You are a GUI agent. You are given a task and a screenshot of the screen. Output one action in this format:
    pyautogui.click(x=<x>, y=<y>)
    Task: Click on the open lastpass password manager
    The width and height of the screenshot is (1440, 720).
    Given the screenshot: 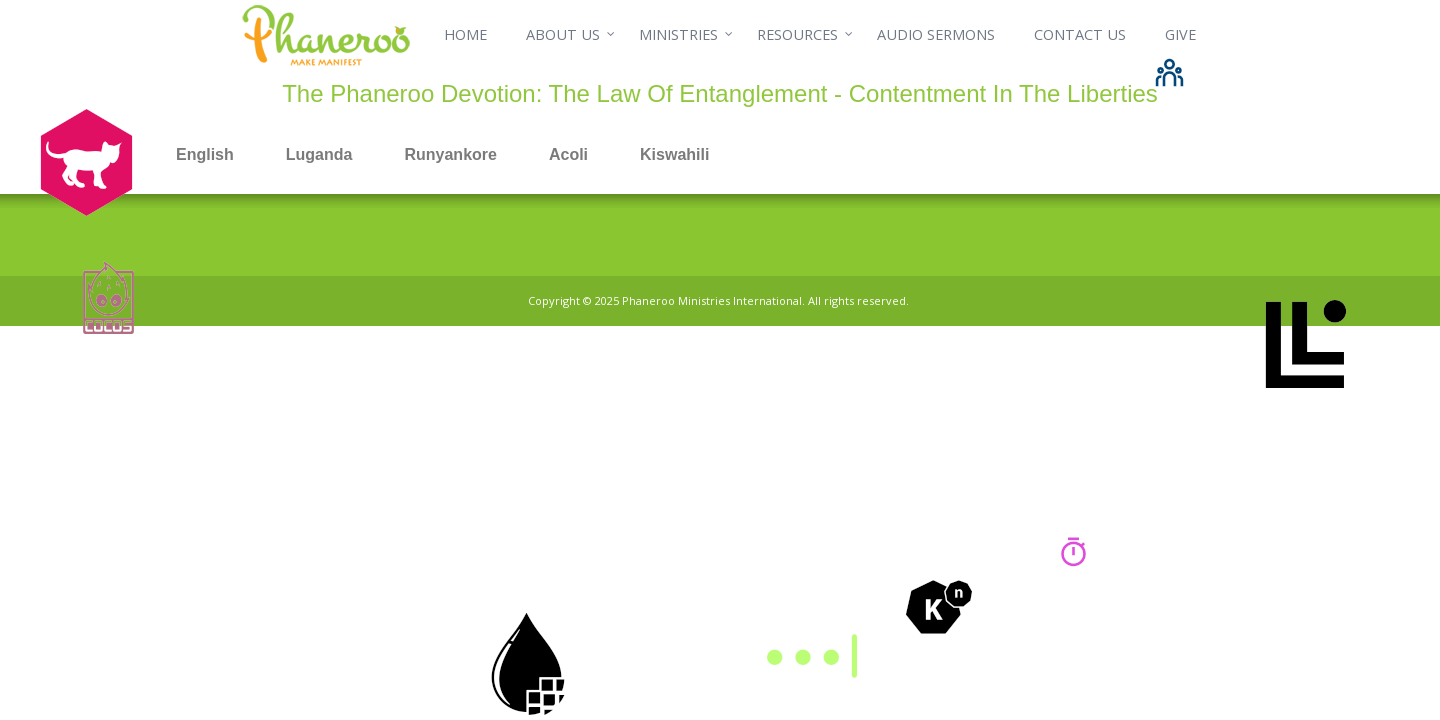 What is the action you would take?
    pyautogui.click(x=812, y=656)
    